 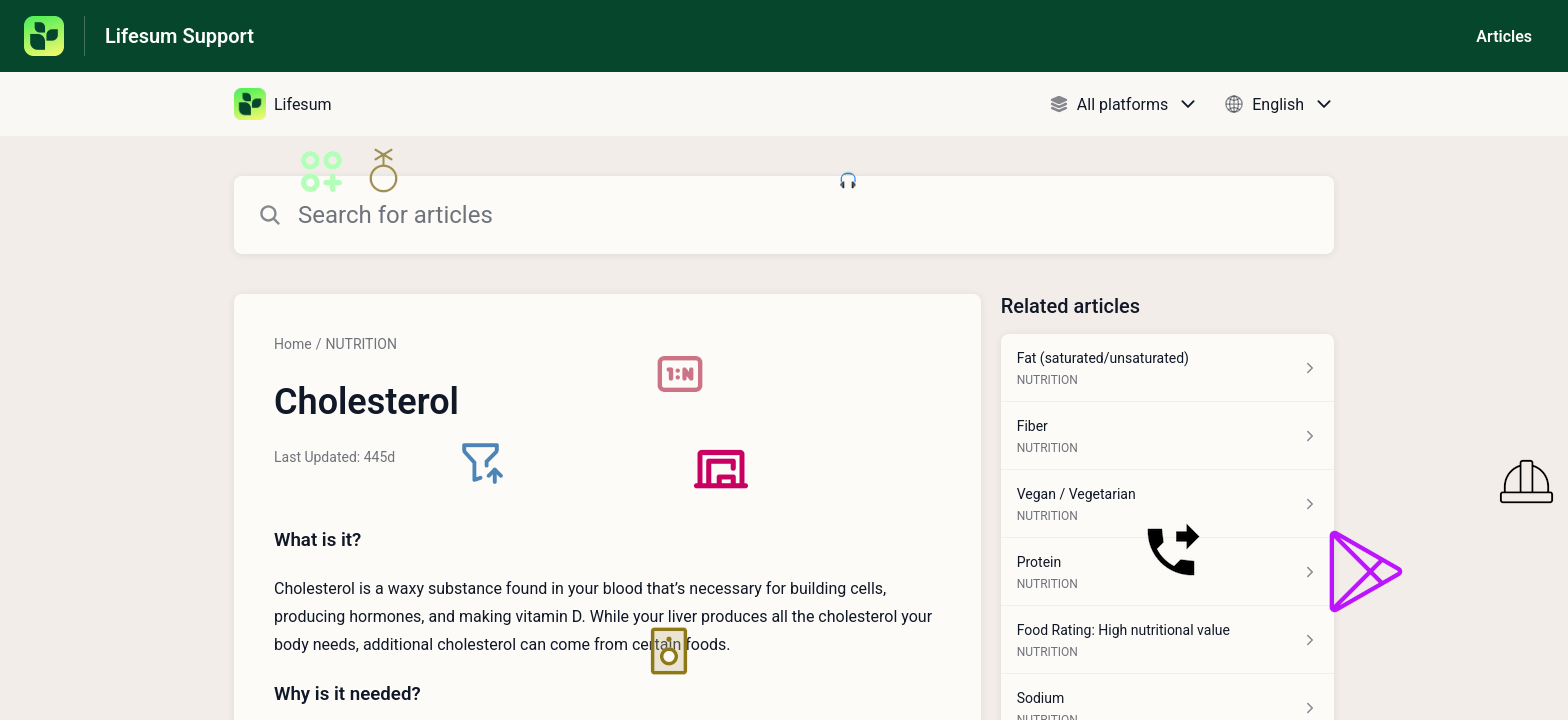 What do you see at coordinates (848, 181) in the screenshot?
I see `access audio or headphone settings` at bounding box center [848, 181].